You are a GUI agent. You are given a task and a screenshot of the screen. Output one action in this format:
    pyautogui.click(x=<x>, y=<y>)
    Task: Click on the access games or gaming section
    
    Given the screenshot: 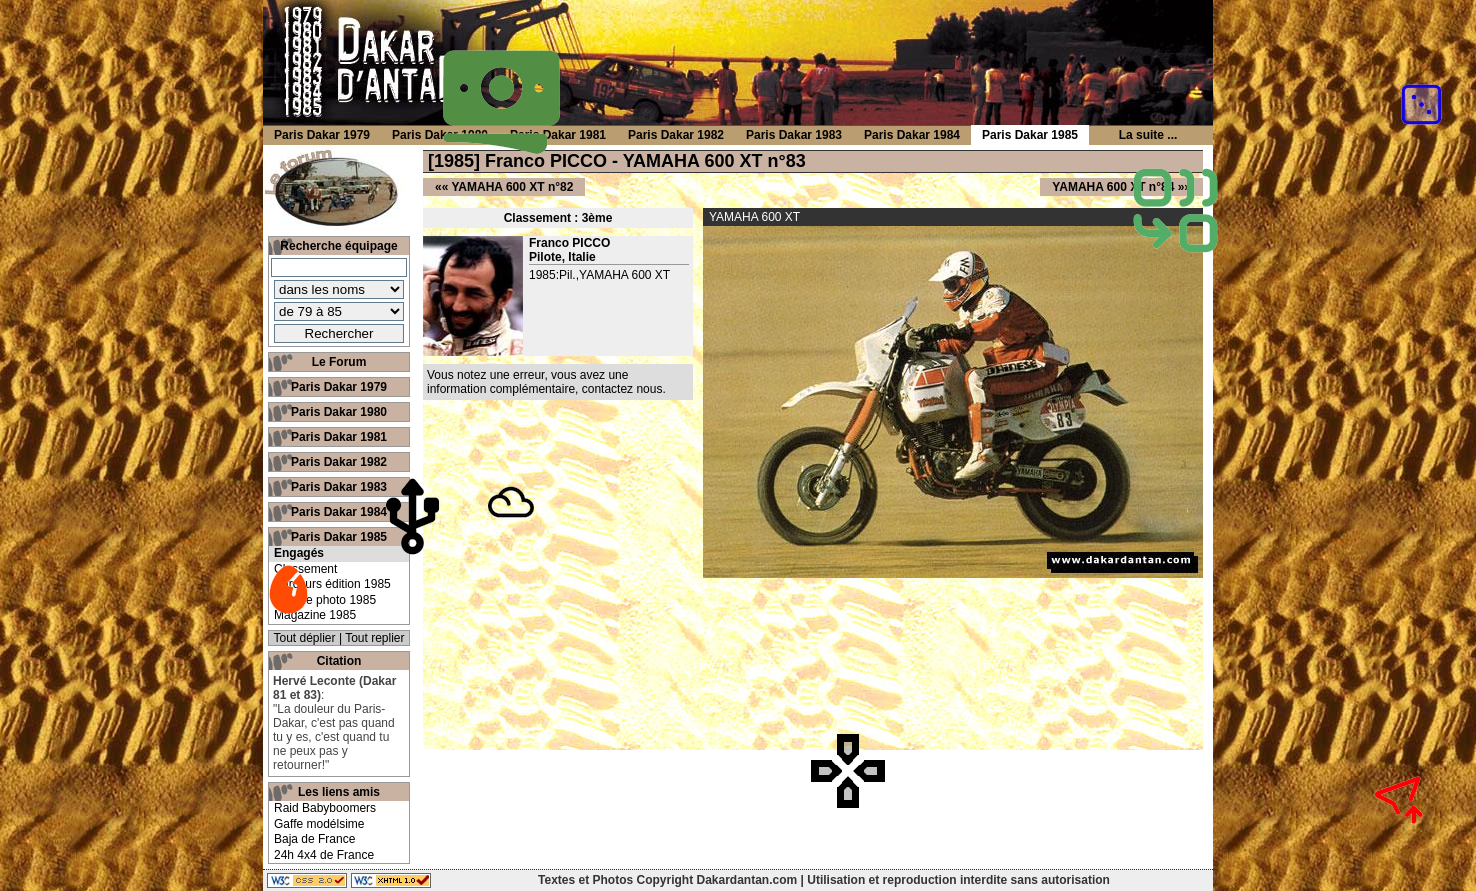 What is the action you would take?
    pyautogui.click(x=848, y=771)
    